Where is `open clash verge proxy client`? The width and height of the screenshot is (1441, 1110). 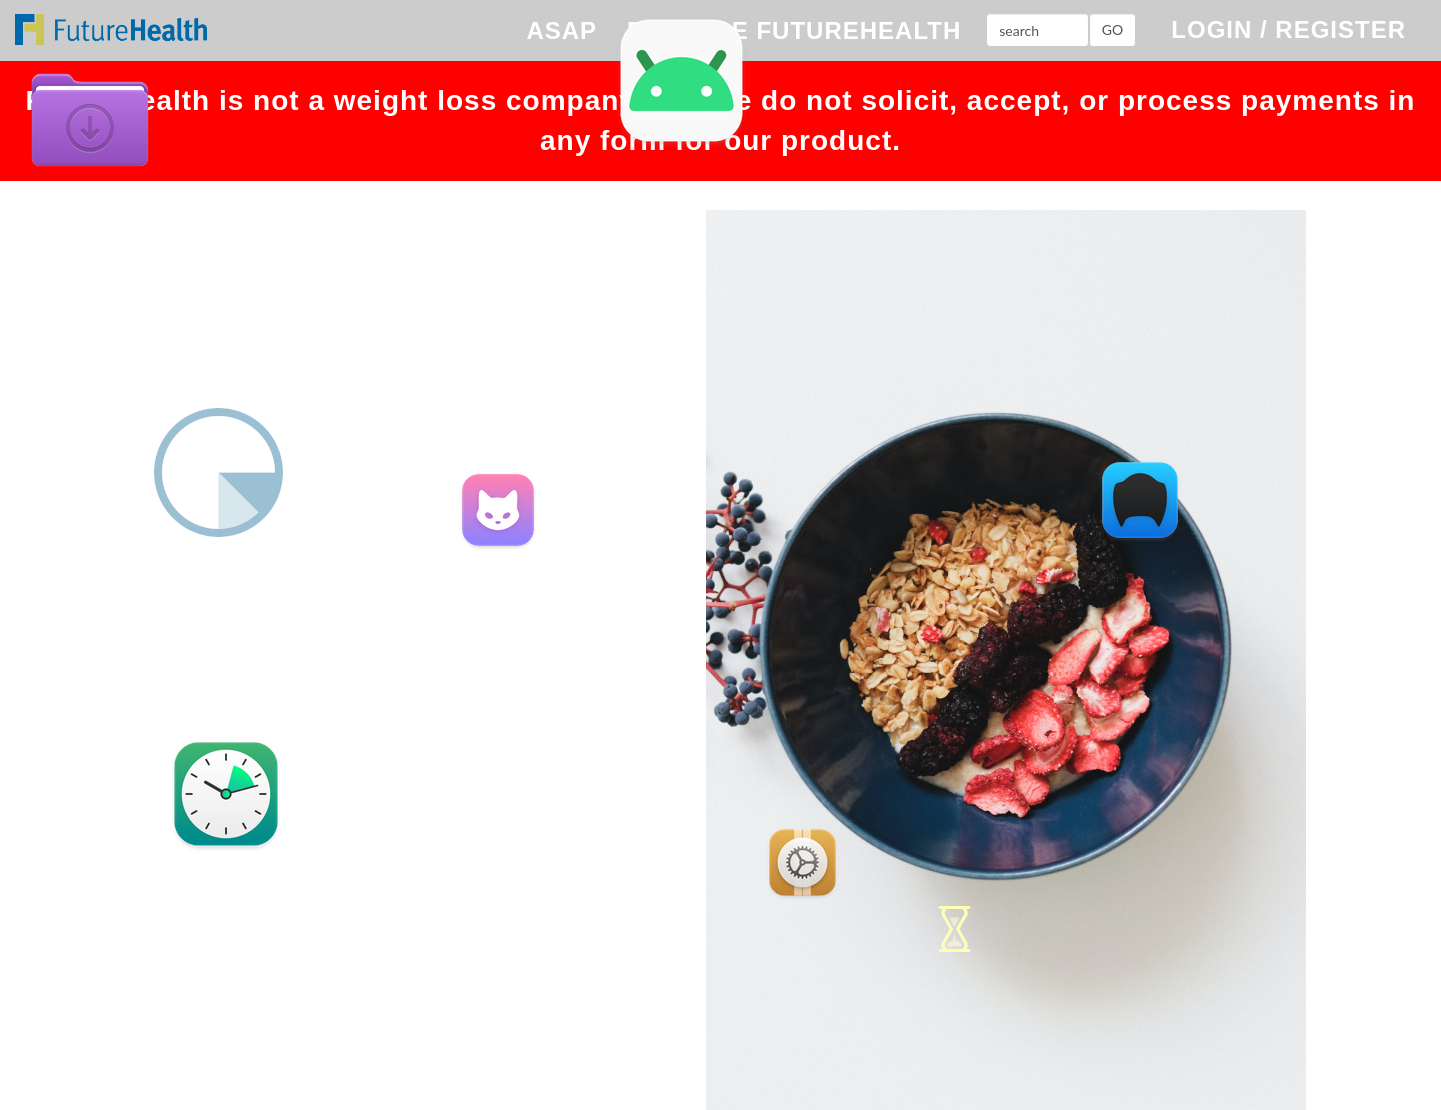
open clash verge proxy client is located at coordinates (498, 510).